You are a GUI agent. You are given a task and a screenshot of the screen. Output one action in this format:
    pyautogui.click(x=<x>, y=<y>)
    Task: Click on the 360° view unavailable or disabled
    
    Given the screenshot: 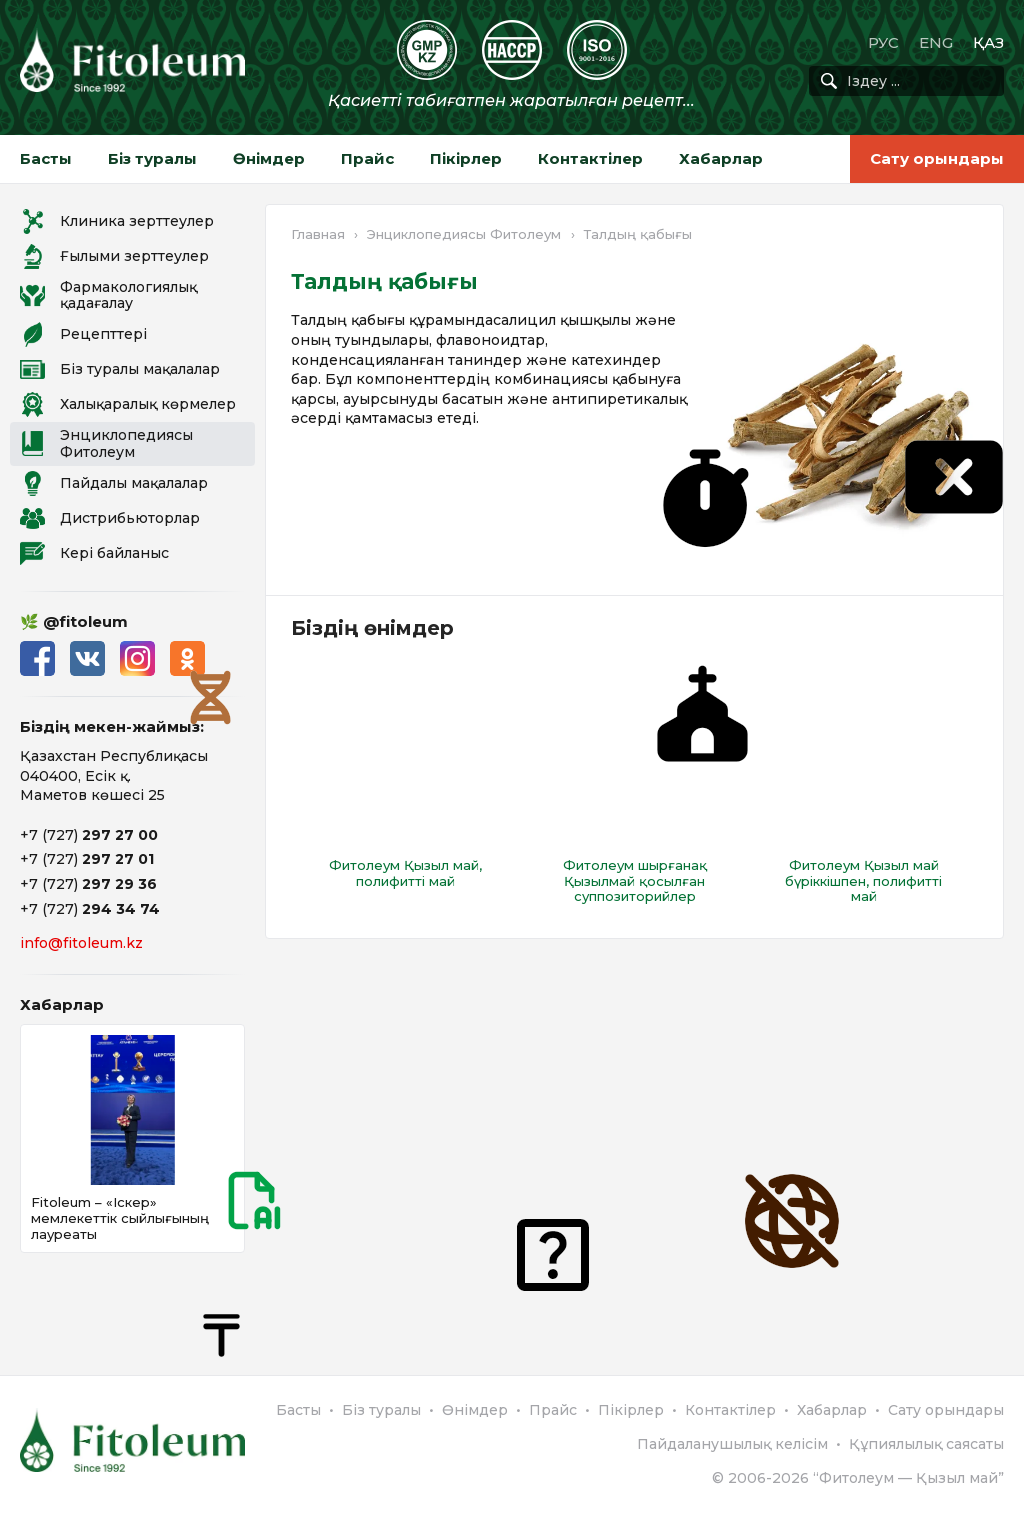 What is the action you would take?
    pyautogui.click(x=792, y=1221)
    